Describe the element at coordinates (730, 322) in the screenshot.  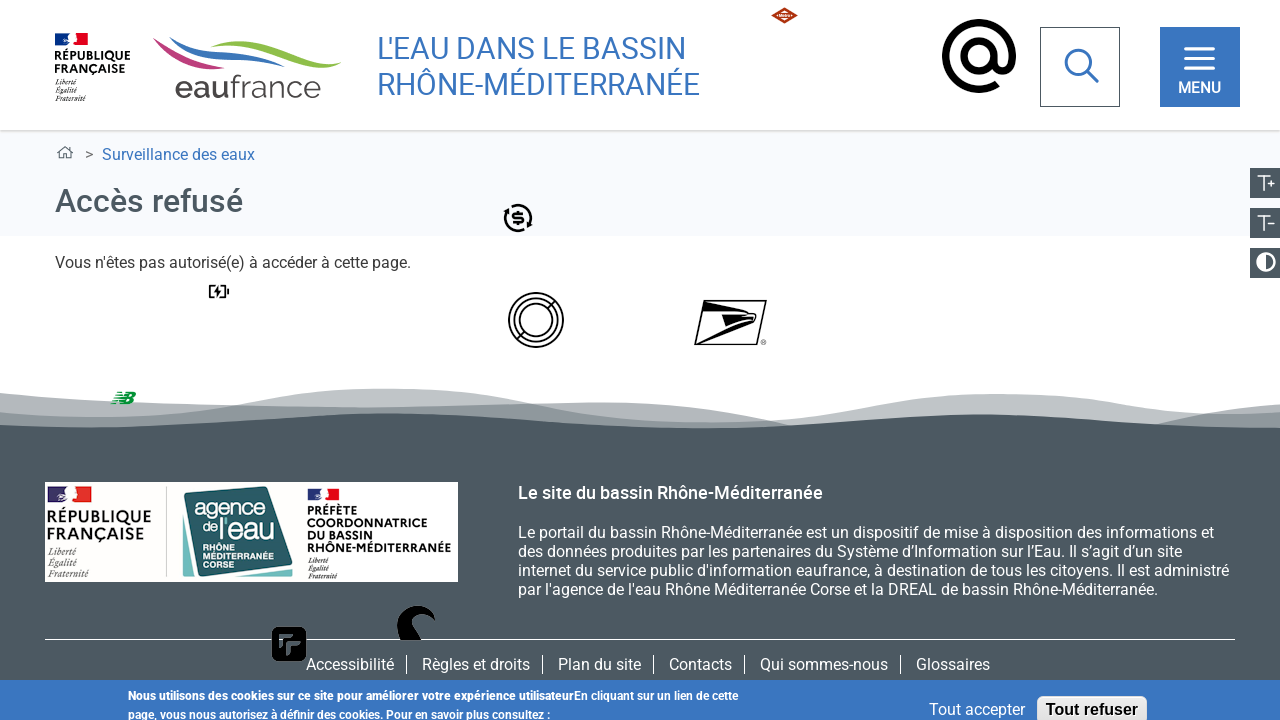
I see `access USPS shipping and tracking services` at that location.